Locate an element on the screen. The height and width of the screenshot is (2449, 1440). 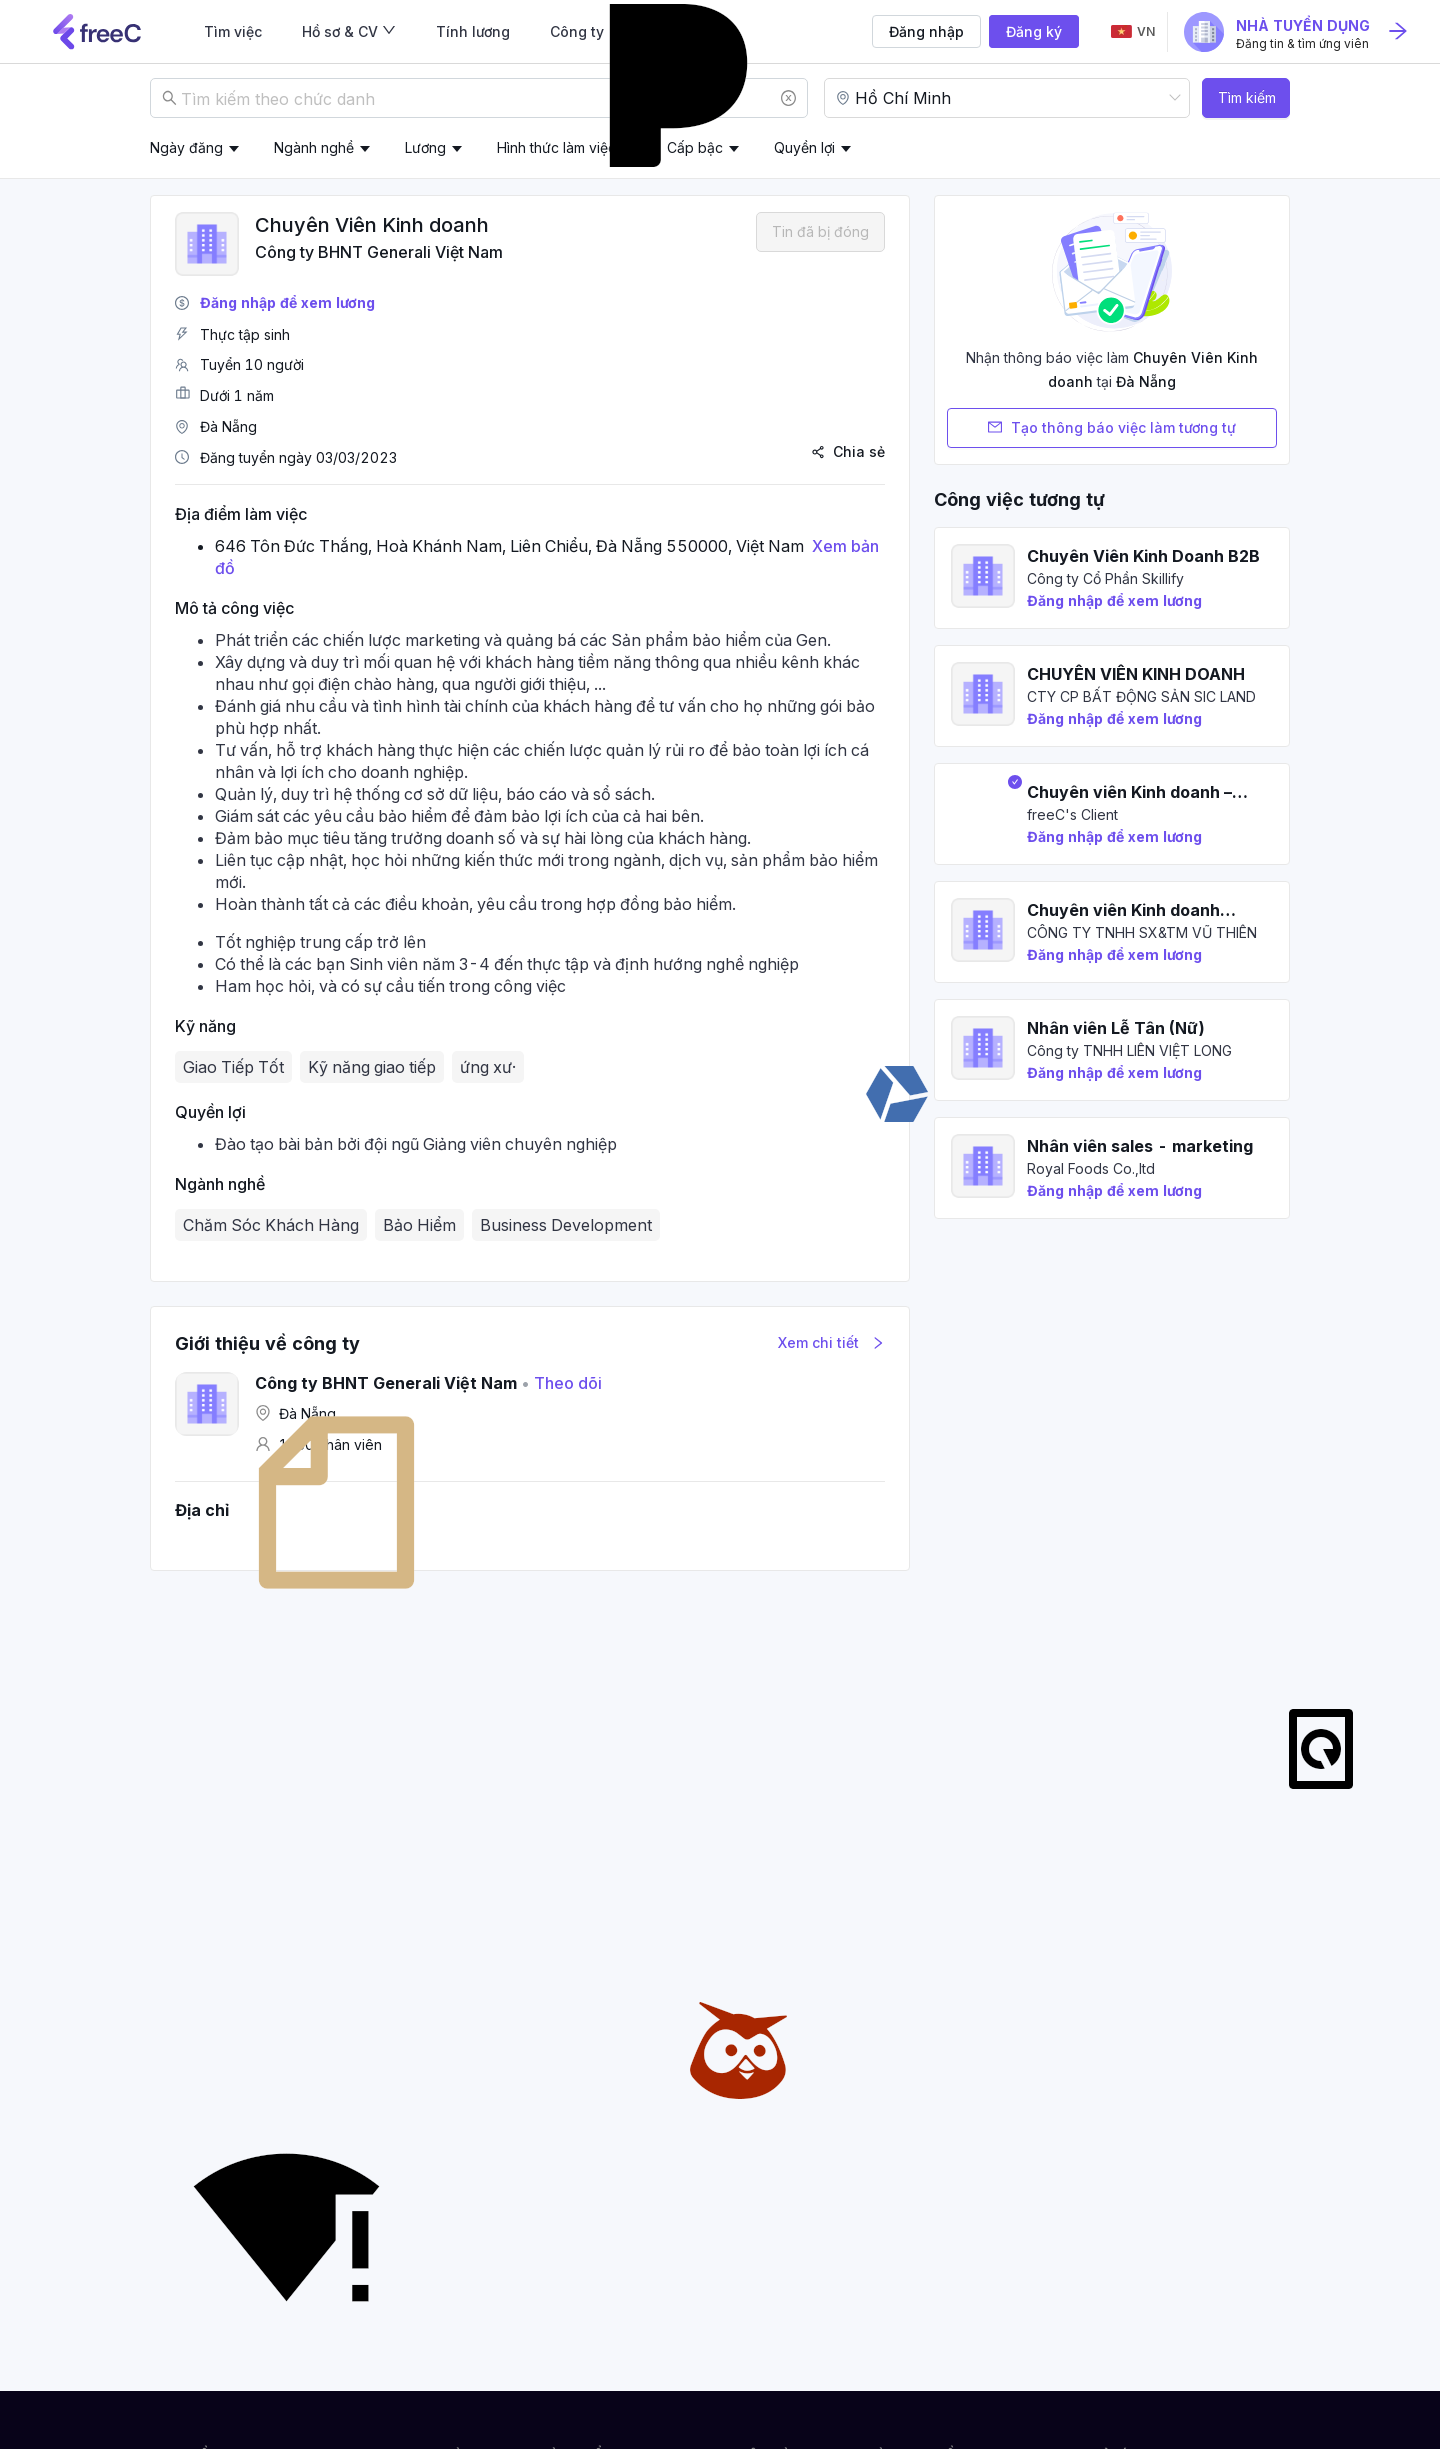
indicates a wifi connection error is located at coordinates (286, 2227).